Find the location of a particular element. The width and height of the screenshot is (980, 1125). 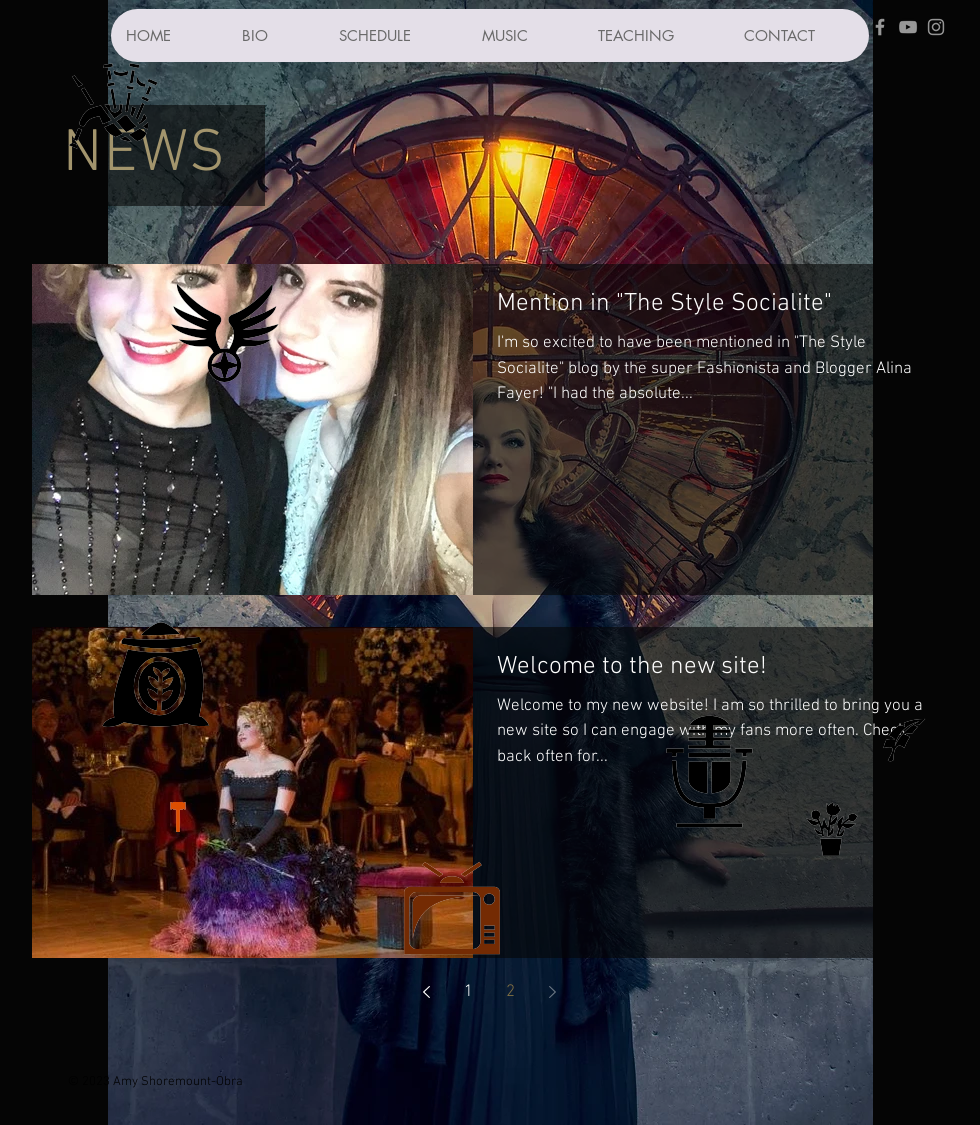

access gardening or plant care features is located at coordinates (831, 829).